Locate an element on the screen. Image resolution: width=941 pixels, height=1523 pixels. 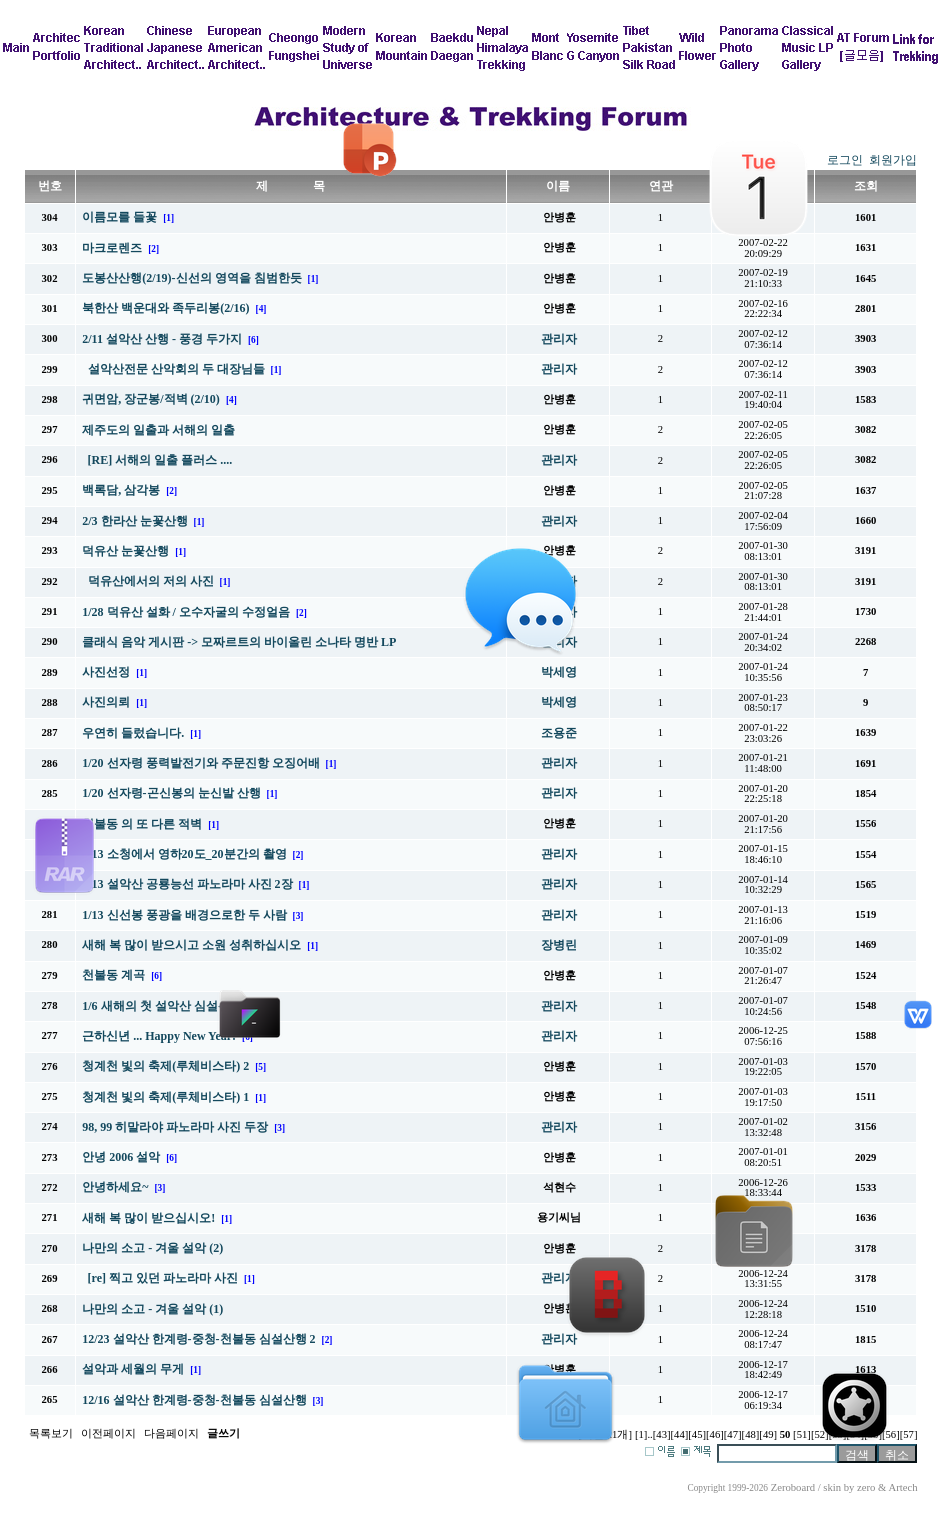
open btop system resource monitor is located at coordinates (607, 1295).